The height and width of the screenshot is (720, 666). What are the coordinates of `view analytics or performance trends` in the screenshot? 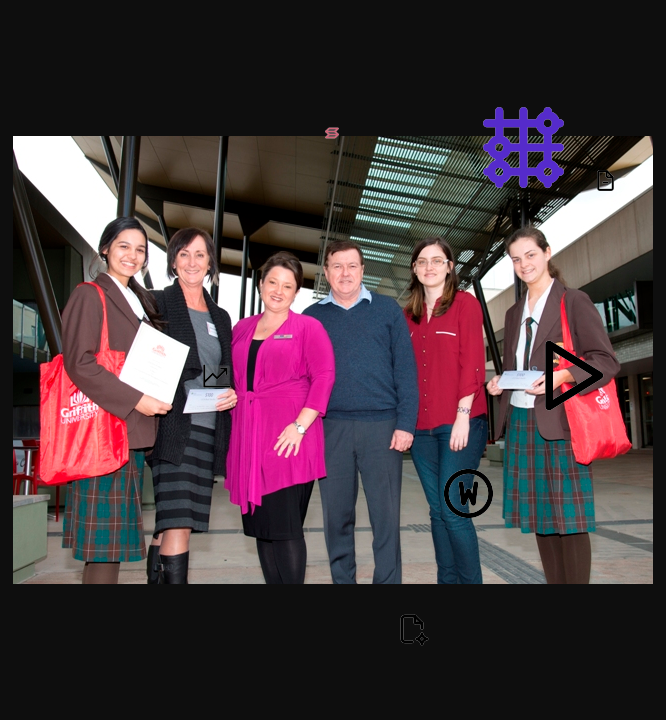 It's located at (217, 376).